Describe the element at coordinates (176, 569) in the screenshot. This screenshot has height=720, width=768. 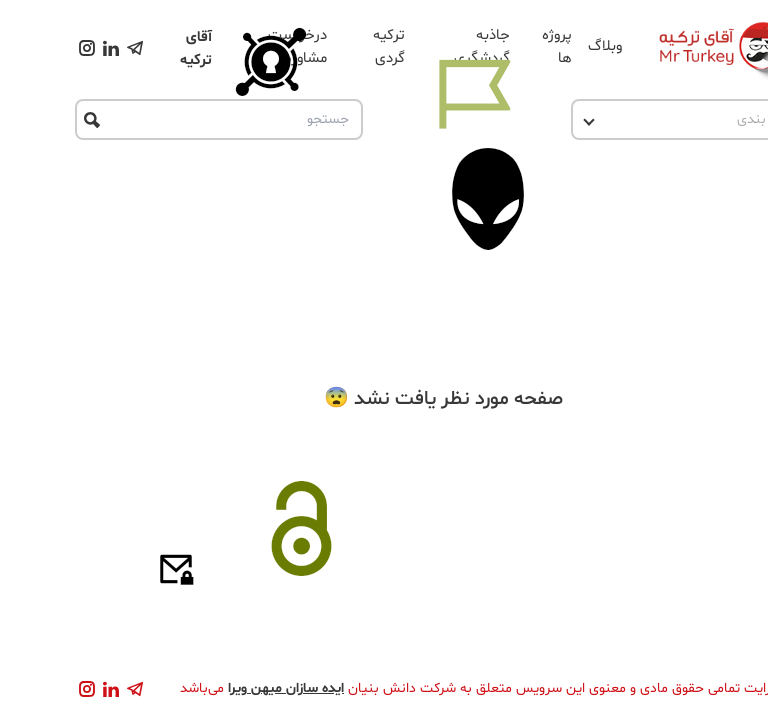
I see `indicates encrypted or secure email` at that location.